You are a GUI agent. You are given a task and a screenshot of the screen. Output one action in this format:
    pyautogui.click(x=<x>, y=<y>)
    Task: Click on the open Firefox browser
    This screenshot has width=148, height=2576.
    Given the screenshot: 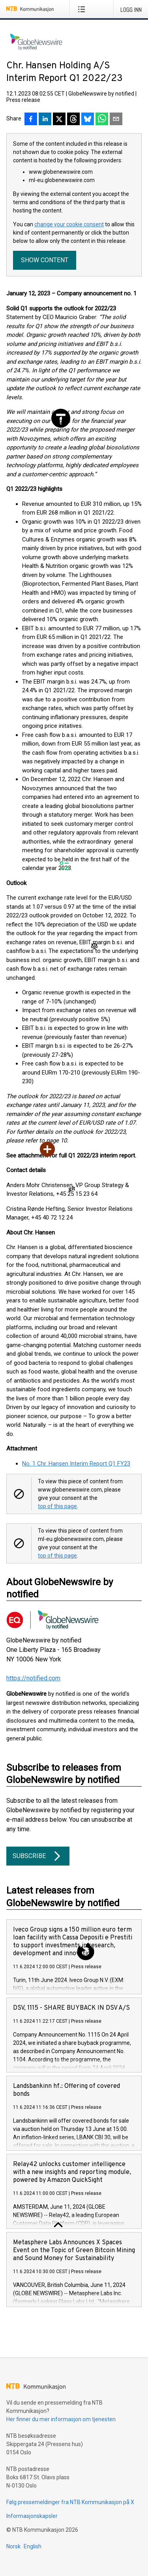 What is the action you would take?
    pyautogui.click(x=86, y=1952)
    